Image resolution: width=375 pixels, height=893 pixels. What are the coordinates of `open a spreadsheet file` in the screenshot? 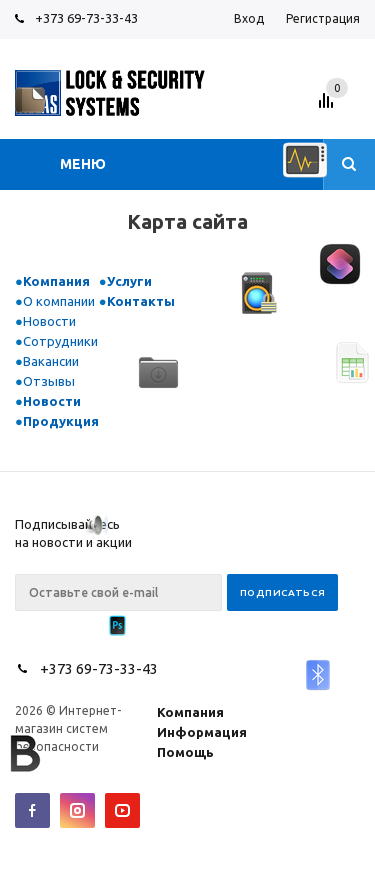 It's located at (352, 362).